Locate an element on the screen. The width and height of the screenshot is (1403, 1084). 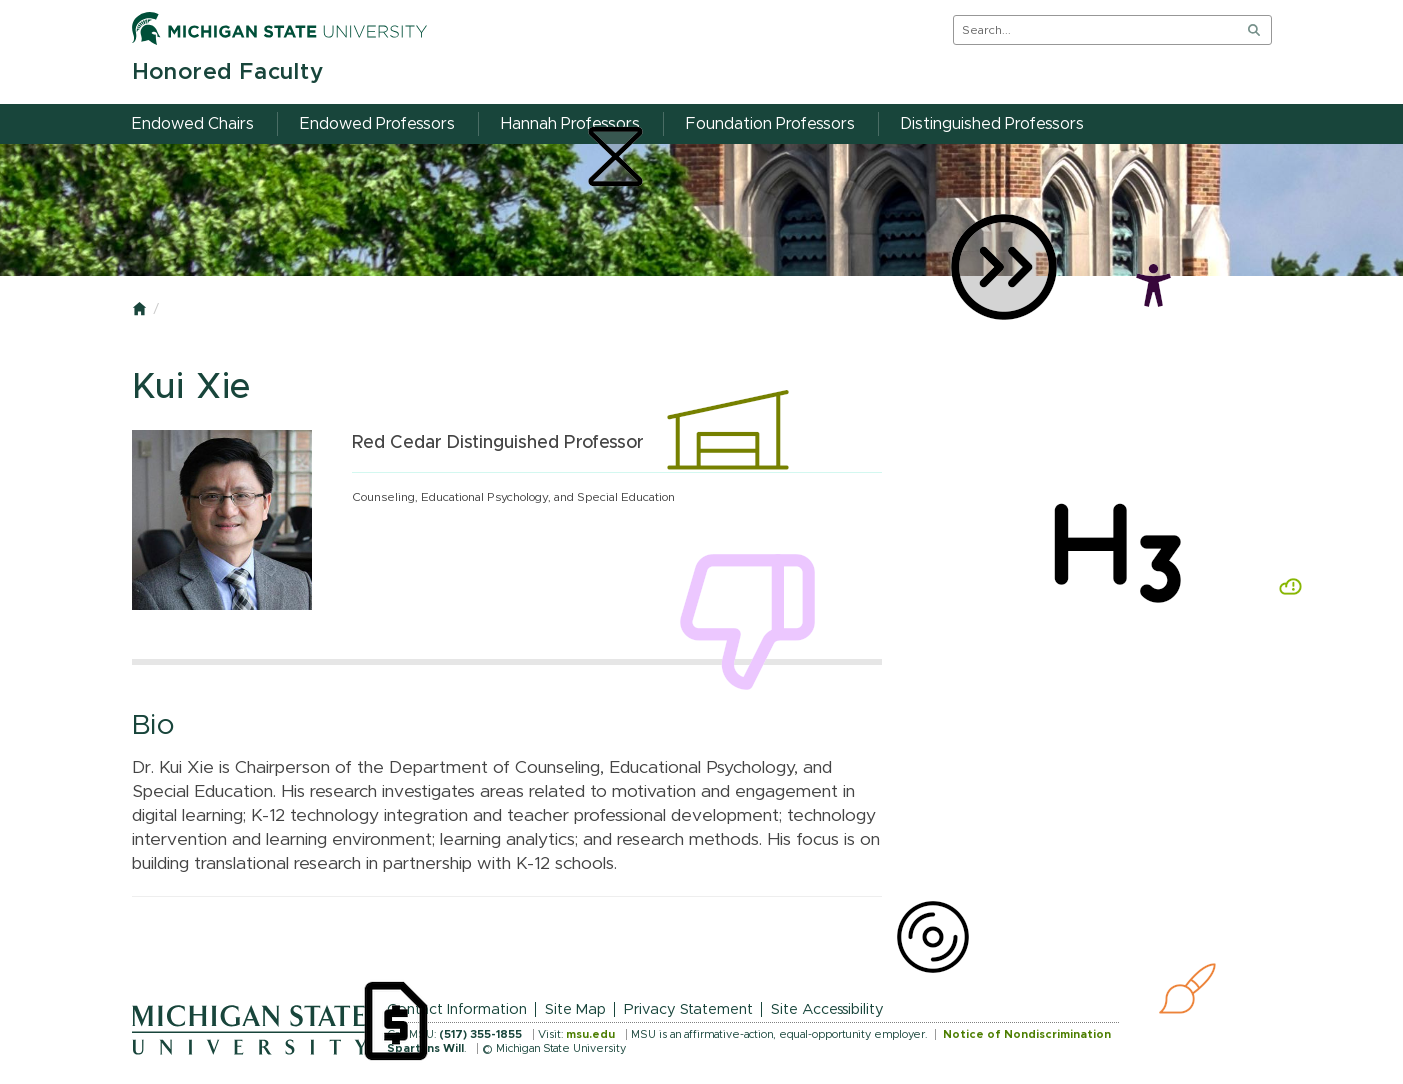
skip forward or advance to the next item is located at coordinates (1004, 267).